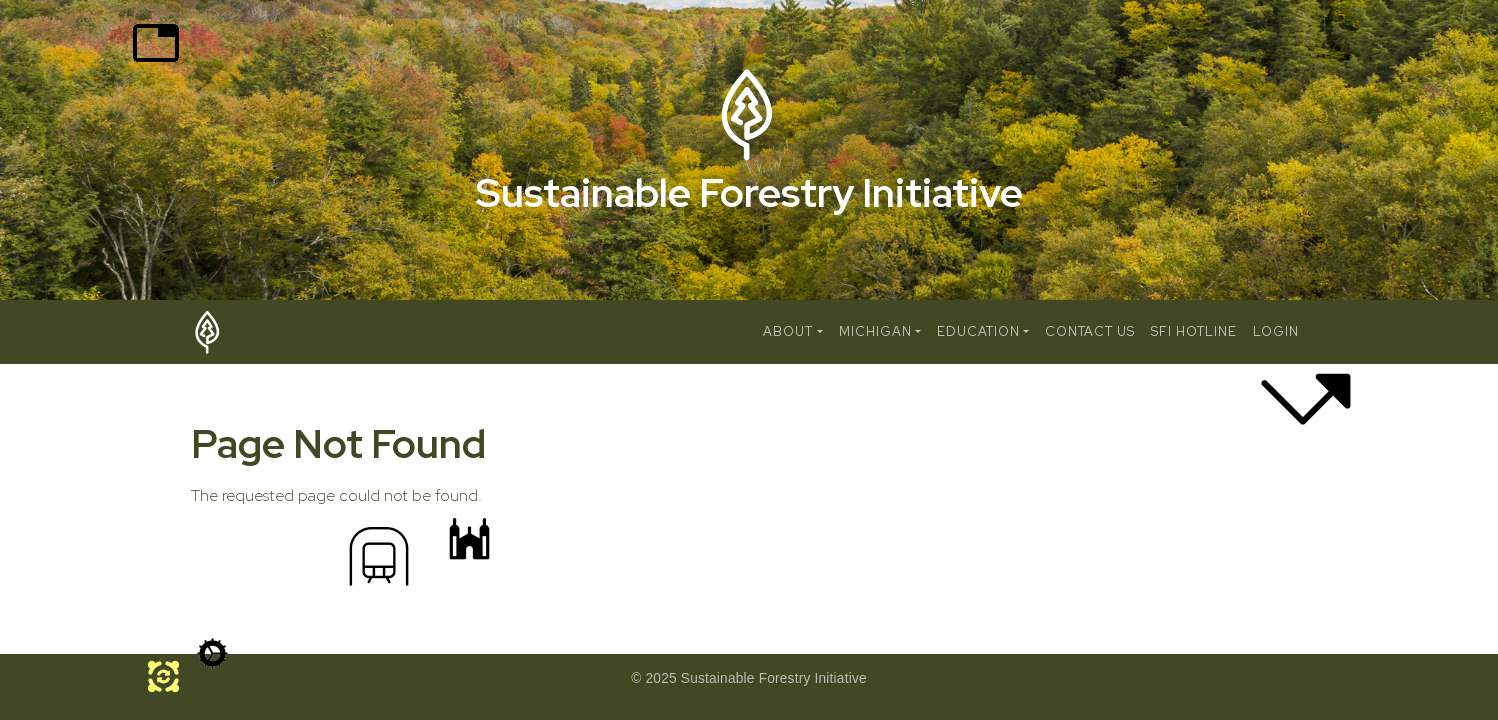 This screenshot has height=720, width=1498. What do you see at coordinates (156, 43) in the screenshot?
I see `open a new browser tab` at bounding box center [156, 43].